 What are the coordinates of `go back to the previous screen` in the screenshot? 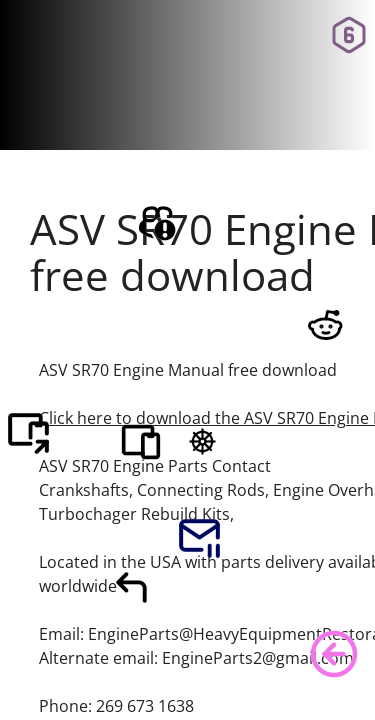 It's located at (334, 654).